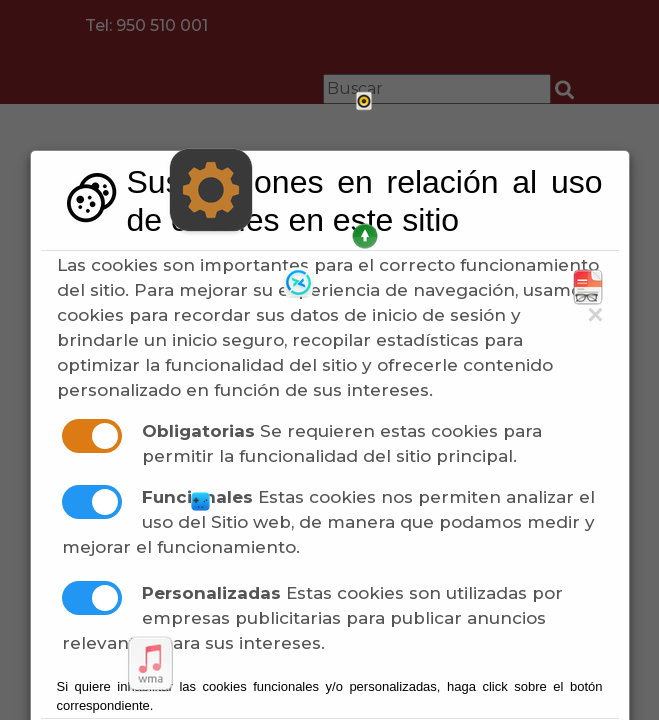  What do you see at coordinates (588, 287) in the screenshot?
I see `open the papers app for reading articles` at bounding box center [588, 287].